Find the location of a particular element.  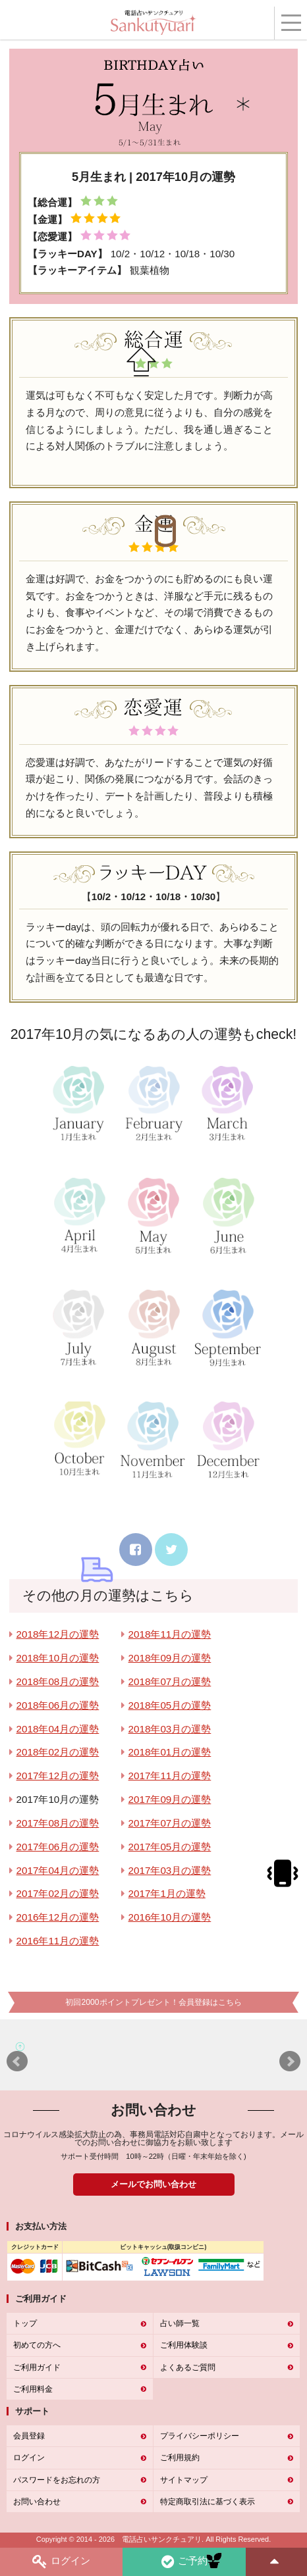

phone is on vibrate mode is located at coordinates (283, 1873).